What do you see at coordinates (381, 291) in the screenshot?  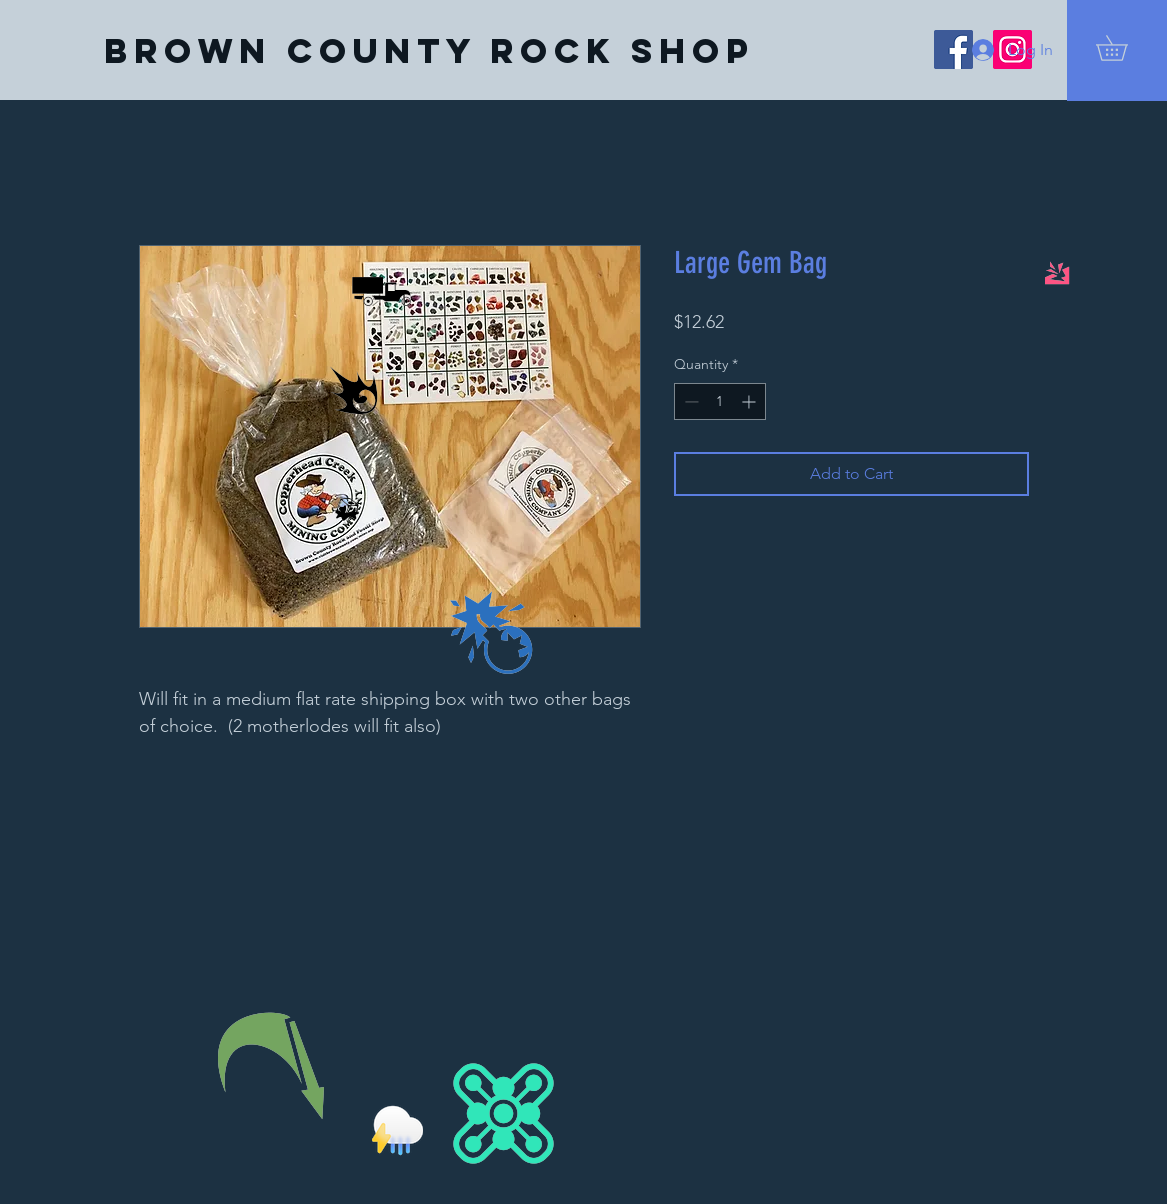 I see `indicates freight or cargo delivery` at bounding box center [381, 291].